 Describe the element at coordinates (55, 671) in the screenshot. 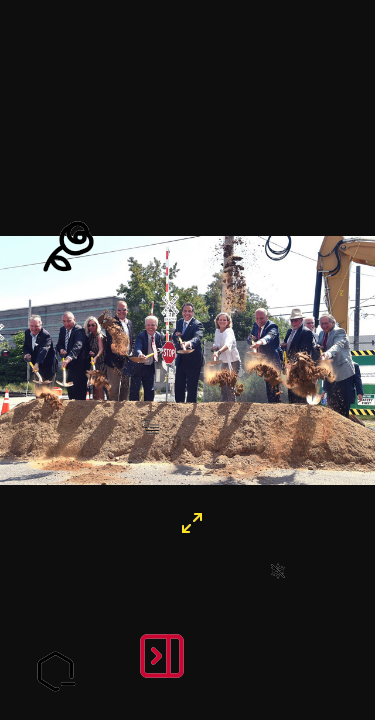

I see `remove item from a group or collection` at that location.